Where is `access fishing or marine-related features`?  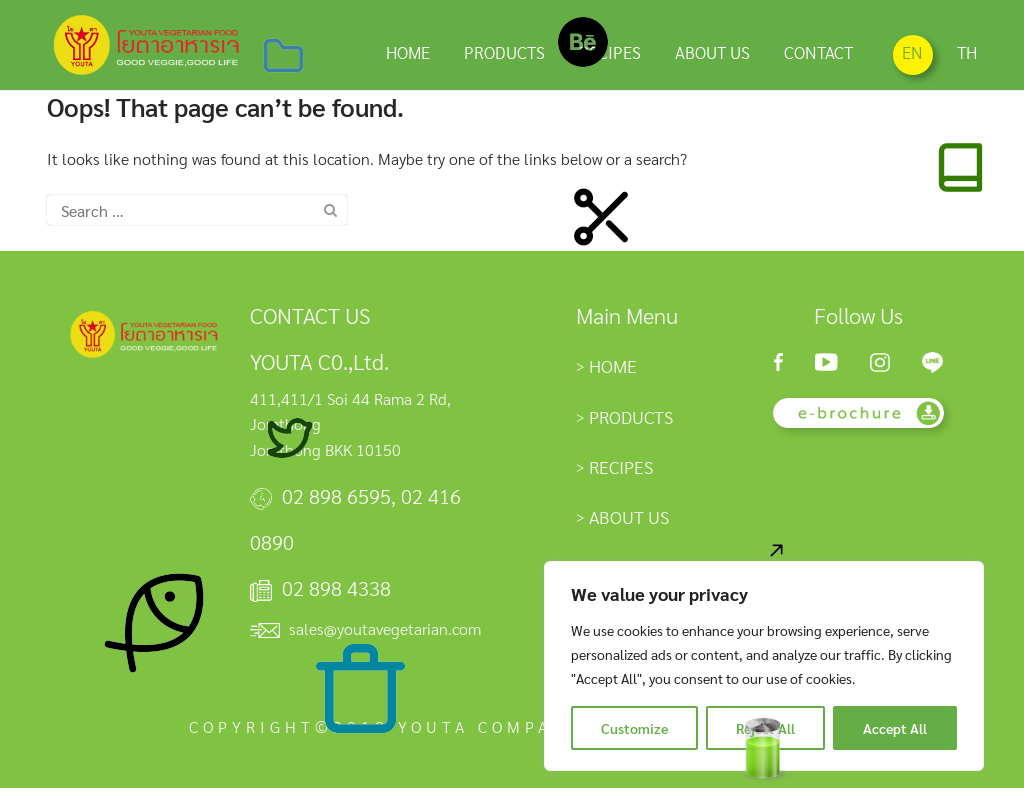 access fishing or marine-related features is located at coordinates (157, 619).